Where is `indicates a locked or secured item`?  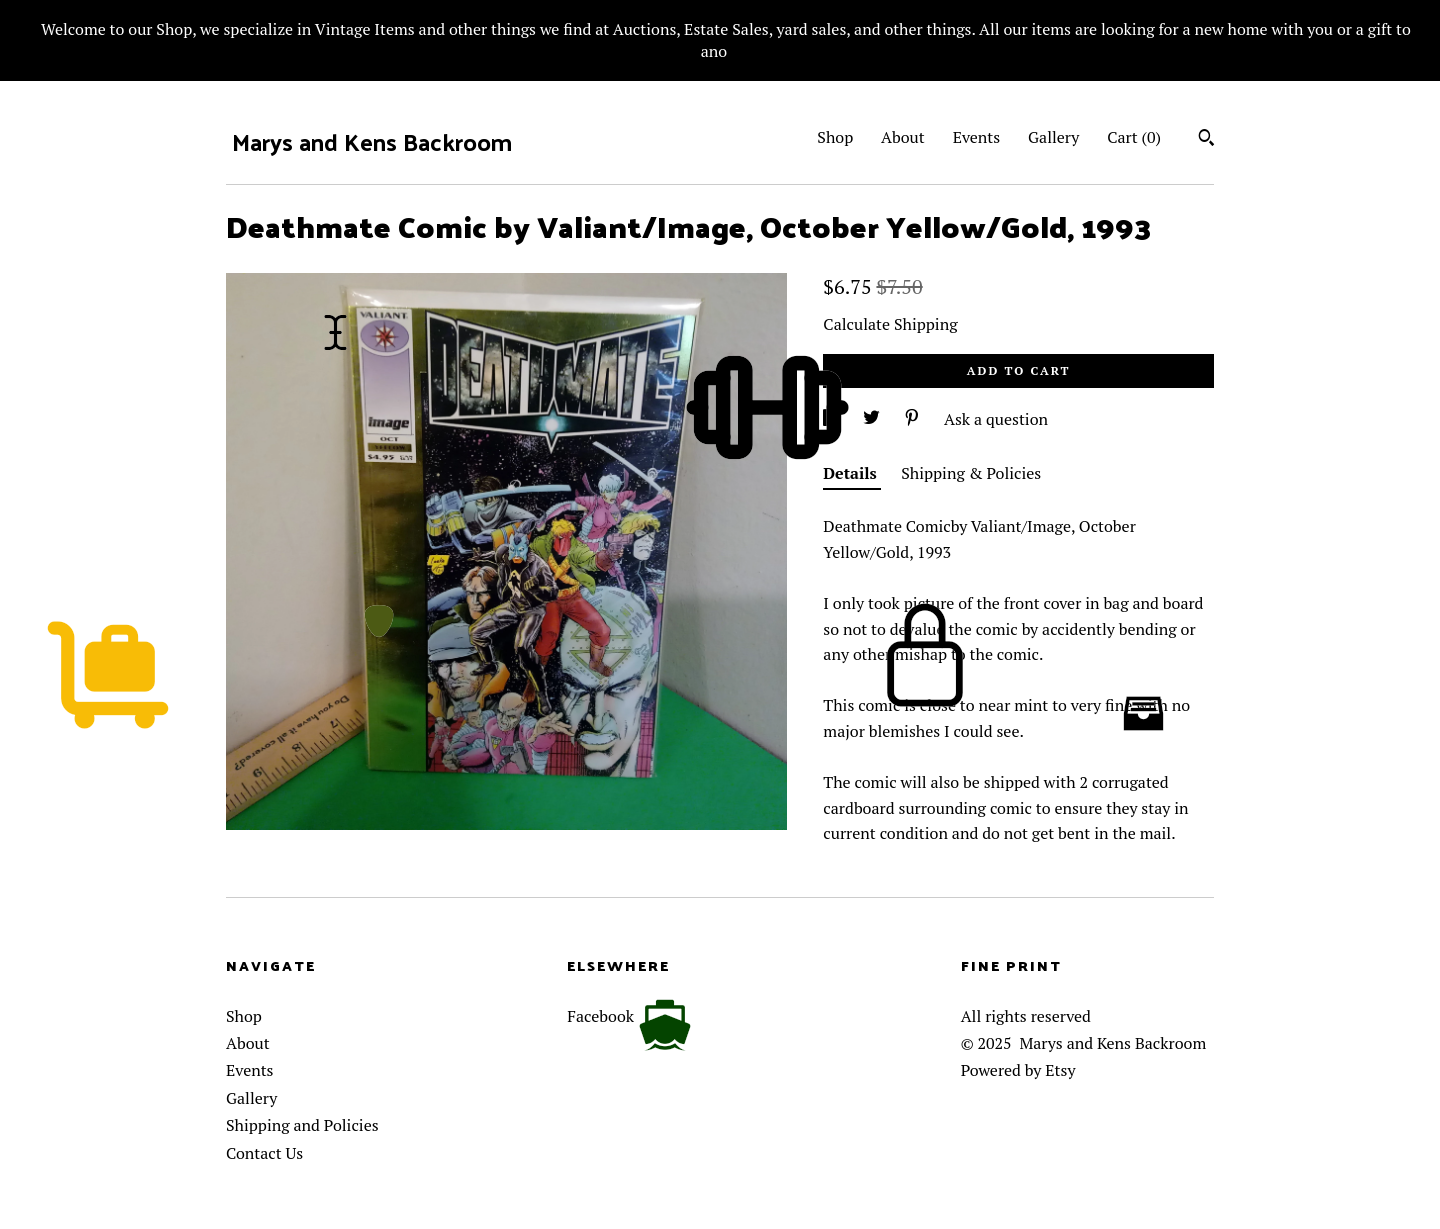
indicates a locked or secured item is located at coordinates (925, 655).